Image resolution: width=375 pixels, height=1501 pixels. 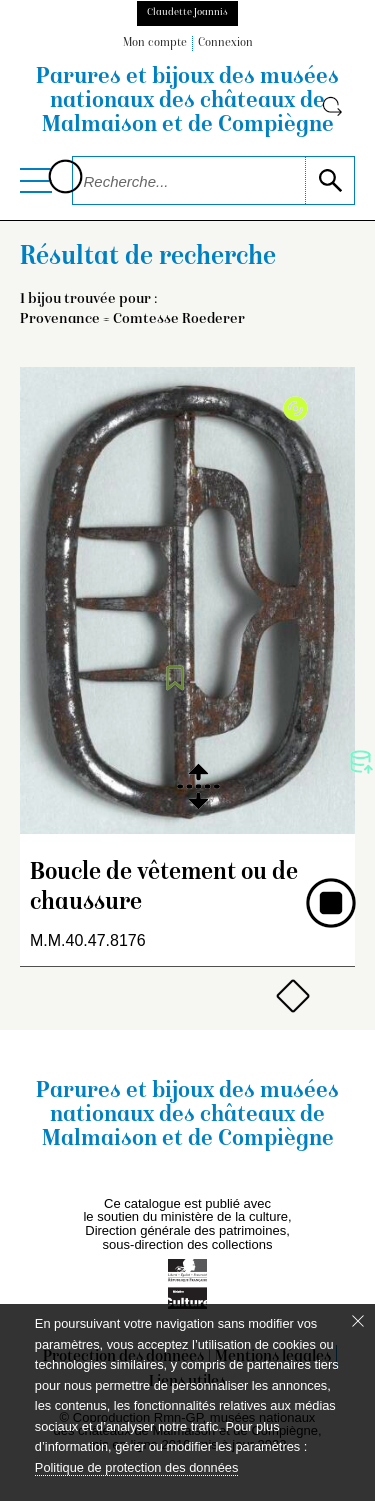 I want to click on save this item for later, so click(x=175, y=678).